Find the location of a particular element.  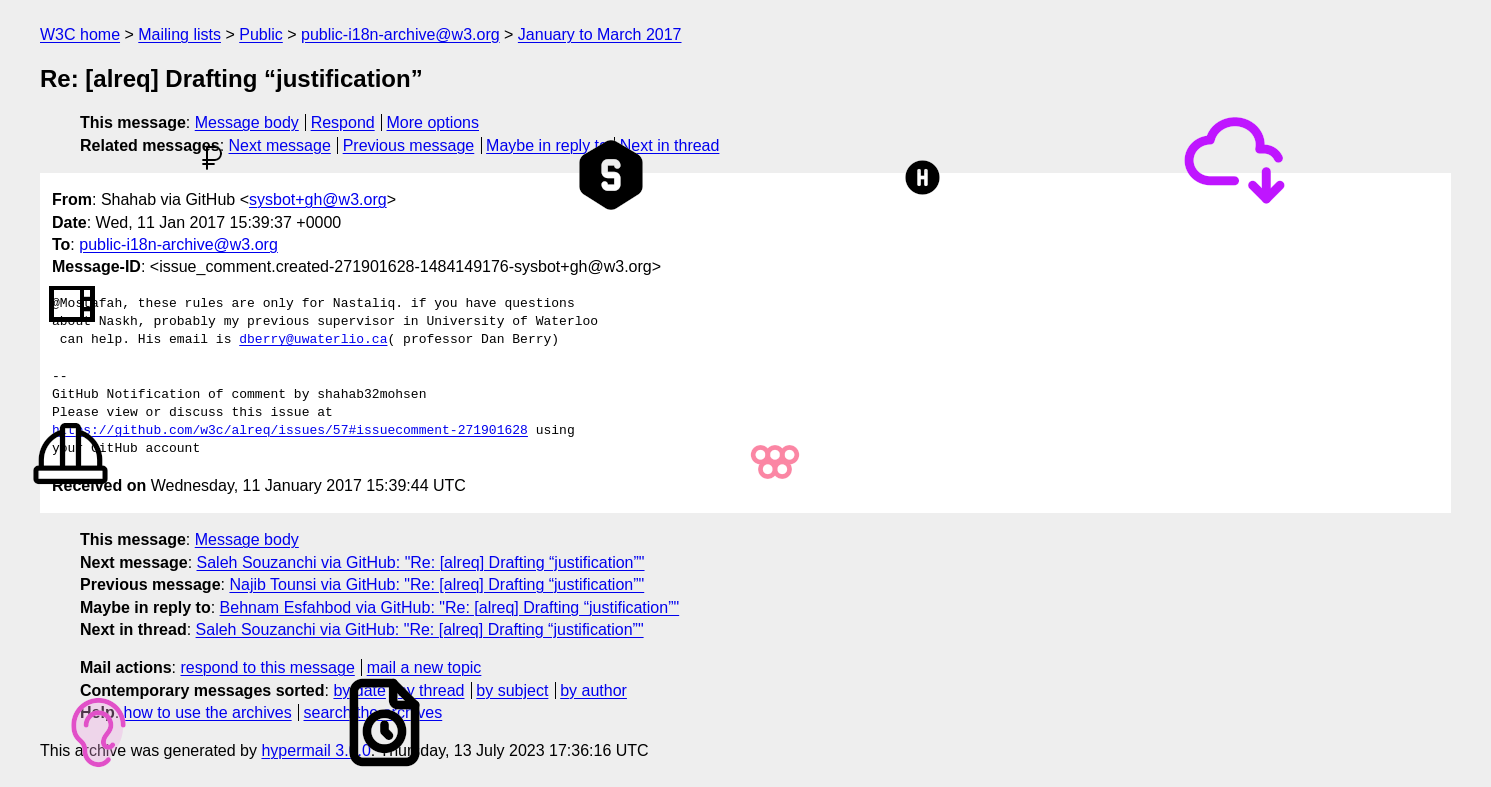

find nearby hospitals or medical facilities is located at coordinates (922, 177).